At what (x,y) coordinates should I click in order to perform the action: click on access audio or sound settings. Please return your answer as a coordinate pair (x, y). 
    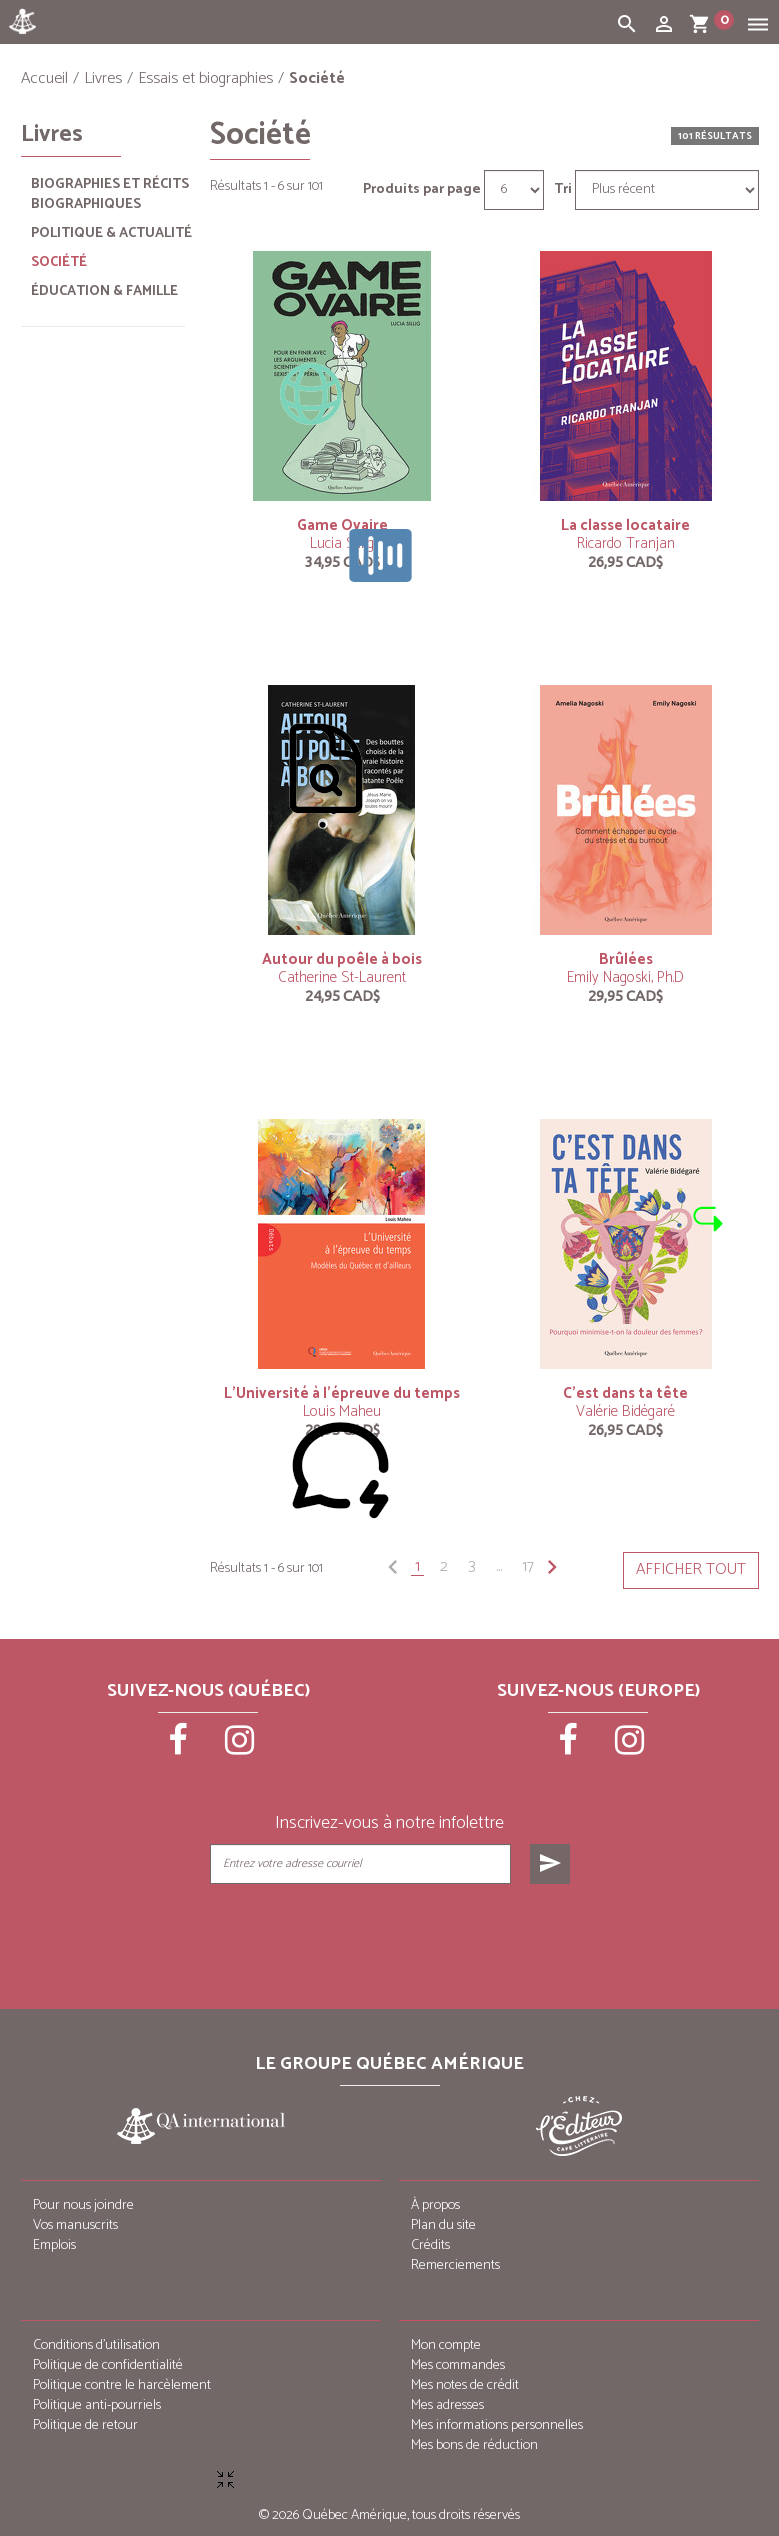
    Looking at the image, I should click on (380, 555).